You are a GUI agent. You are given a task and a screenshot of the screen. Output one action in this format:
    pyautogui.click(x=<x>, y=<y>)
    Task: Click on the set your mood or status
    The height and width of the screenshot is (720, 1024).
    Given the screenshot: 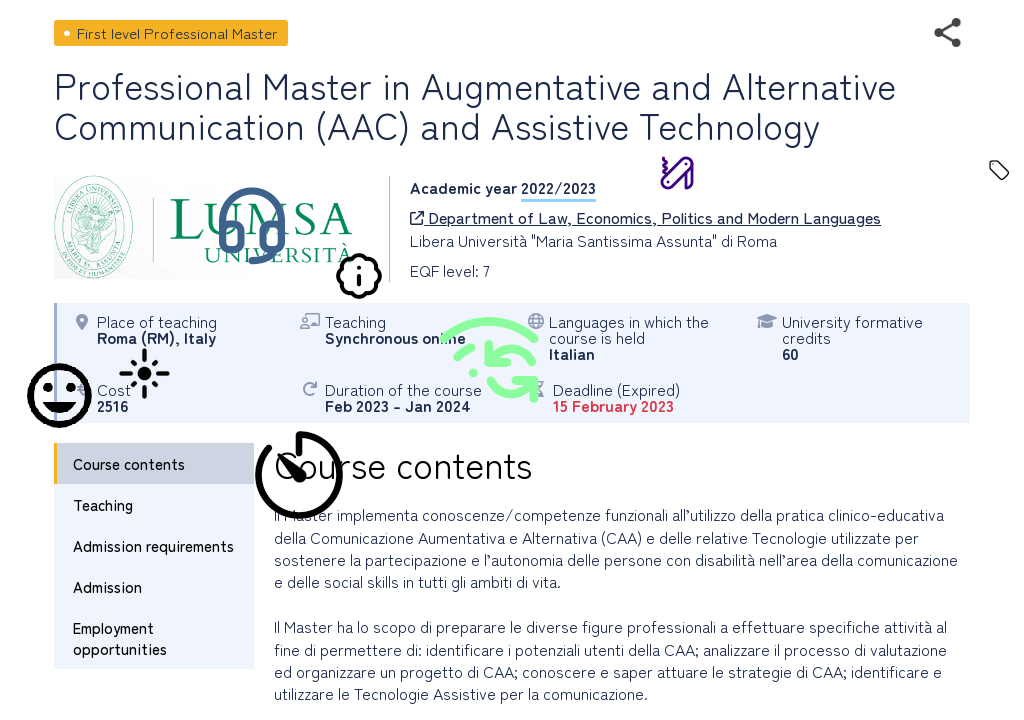 What is the action you would take?
    pyautogui.click(x=59, y=395)
    